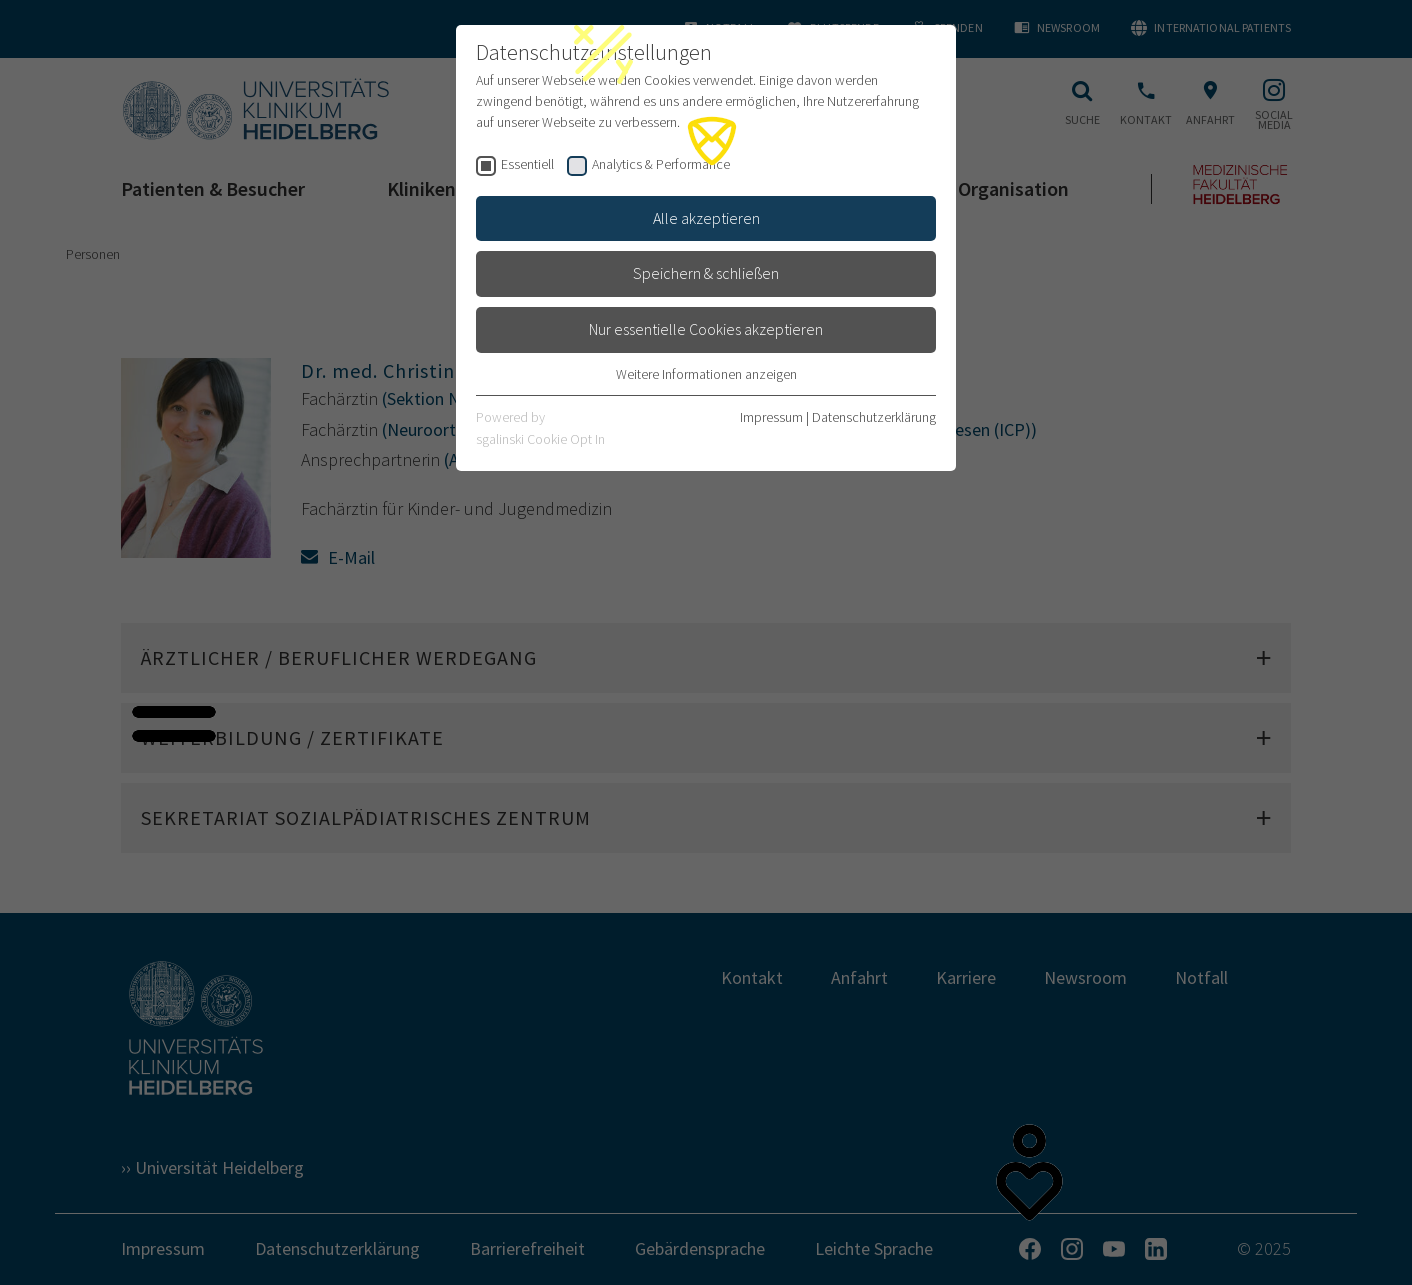 The height and width of the screenshot is (1285, 1412). What do you see at coordinates (603, 54) in the screenshot?
I see `perform floor division operation (x ÷ y rounded down)` at bounding box center [603, 54].